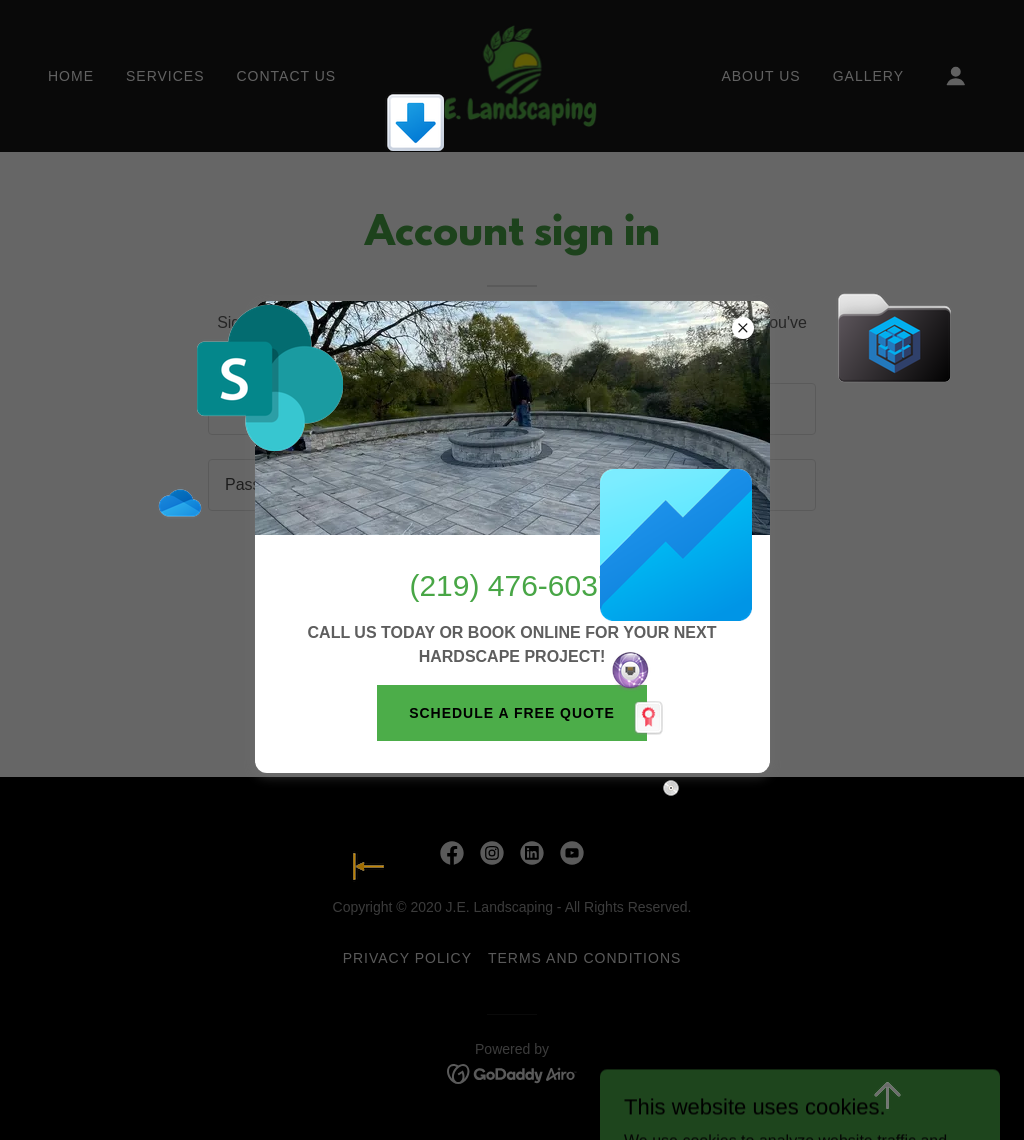 The image size is (1024, 1140). What do you see at coordinates (887, 1095) in the screenshot?
I see `upload file or content` at bounding box center [887, 1095].